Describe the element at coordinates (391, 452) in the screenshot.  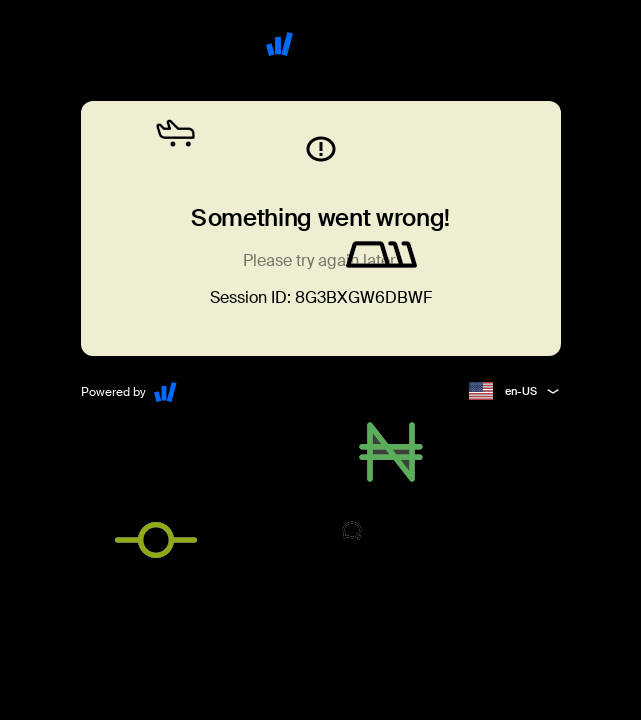
I see `view or select Nigerian naira currency` at that location.